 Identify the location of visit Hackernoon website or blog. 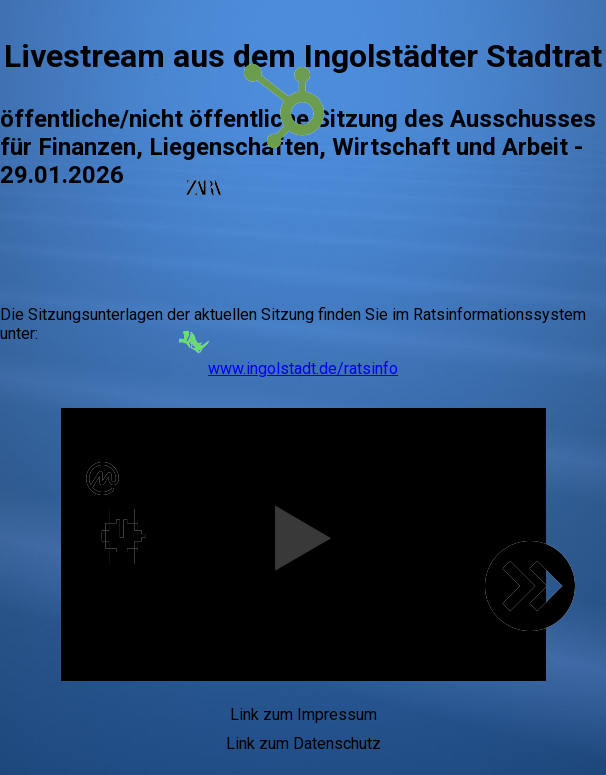
(123, 536).